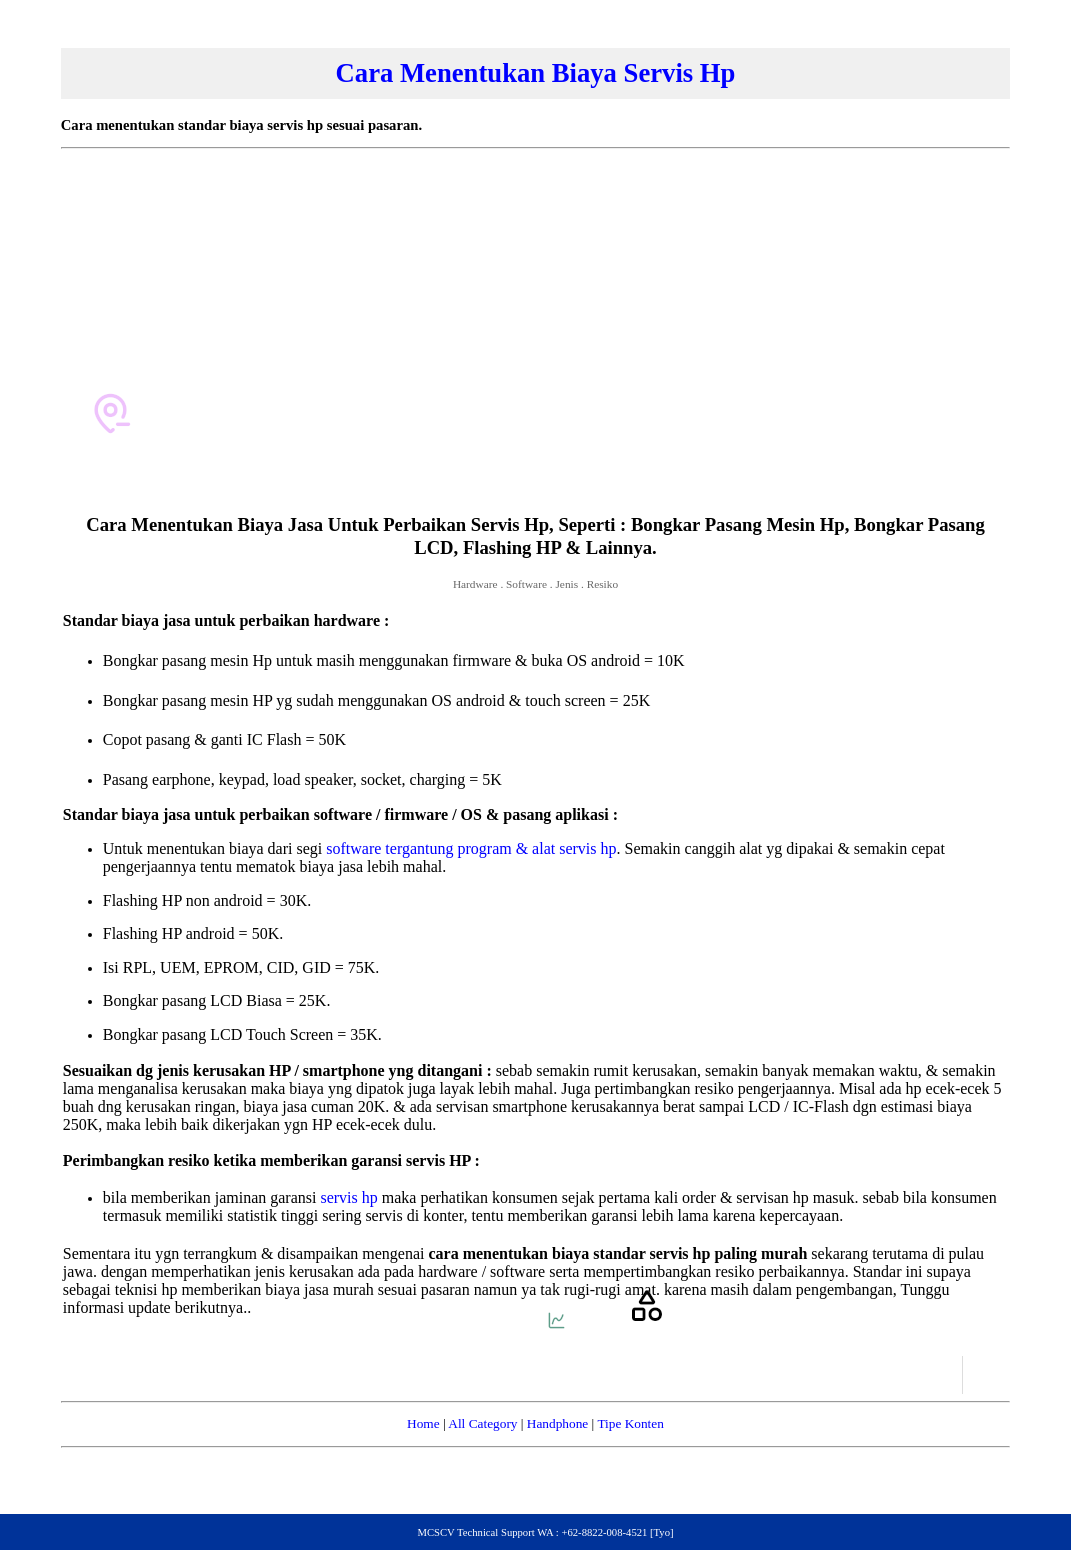 The image size is (1071, 1550). Describe the element at coordinates (647, 1306) in the screenshot. I see `access shape tools or drawing options` at that location.